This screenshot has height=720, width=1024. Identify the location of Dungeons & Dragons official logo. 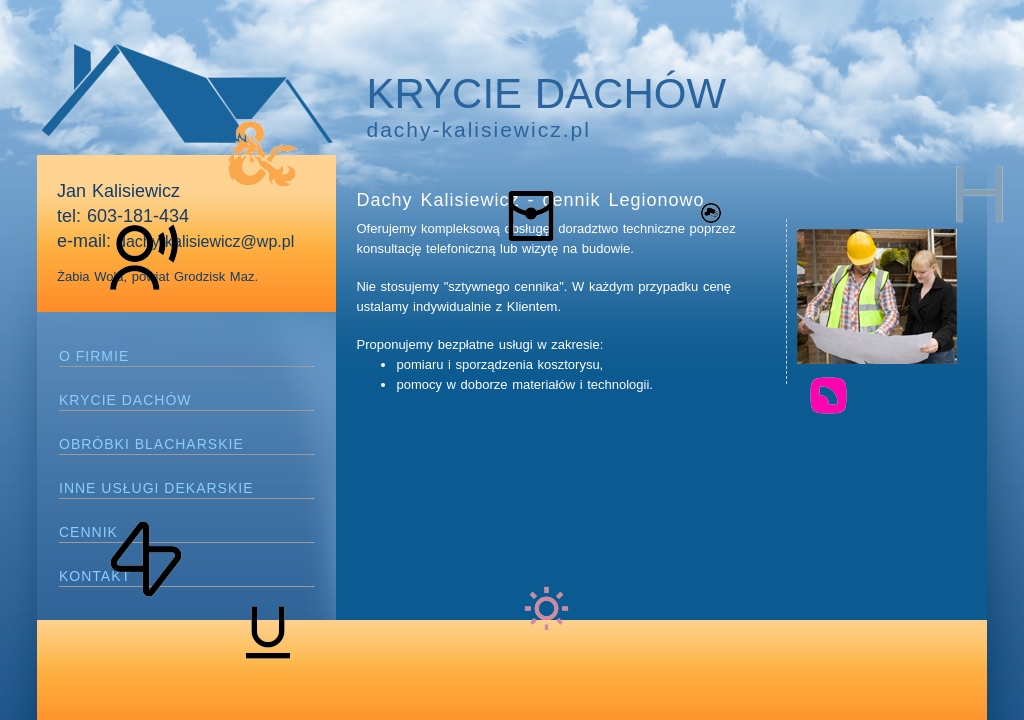
(263, 154).